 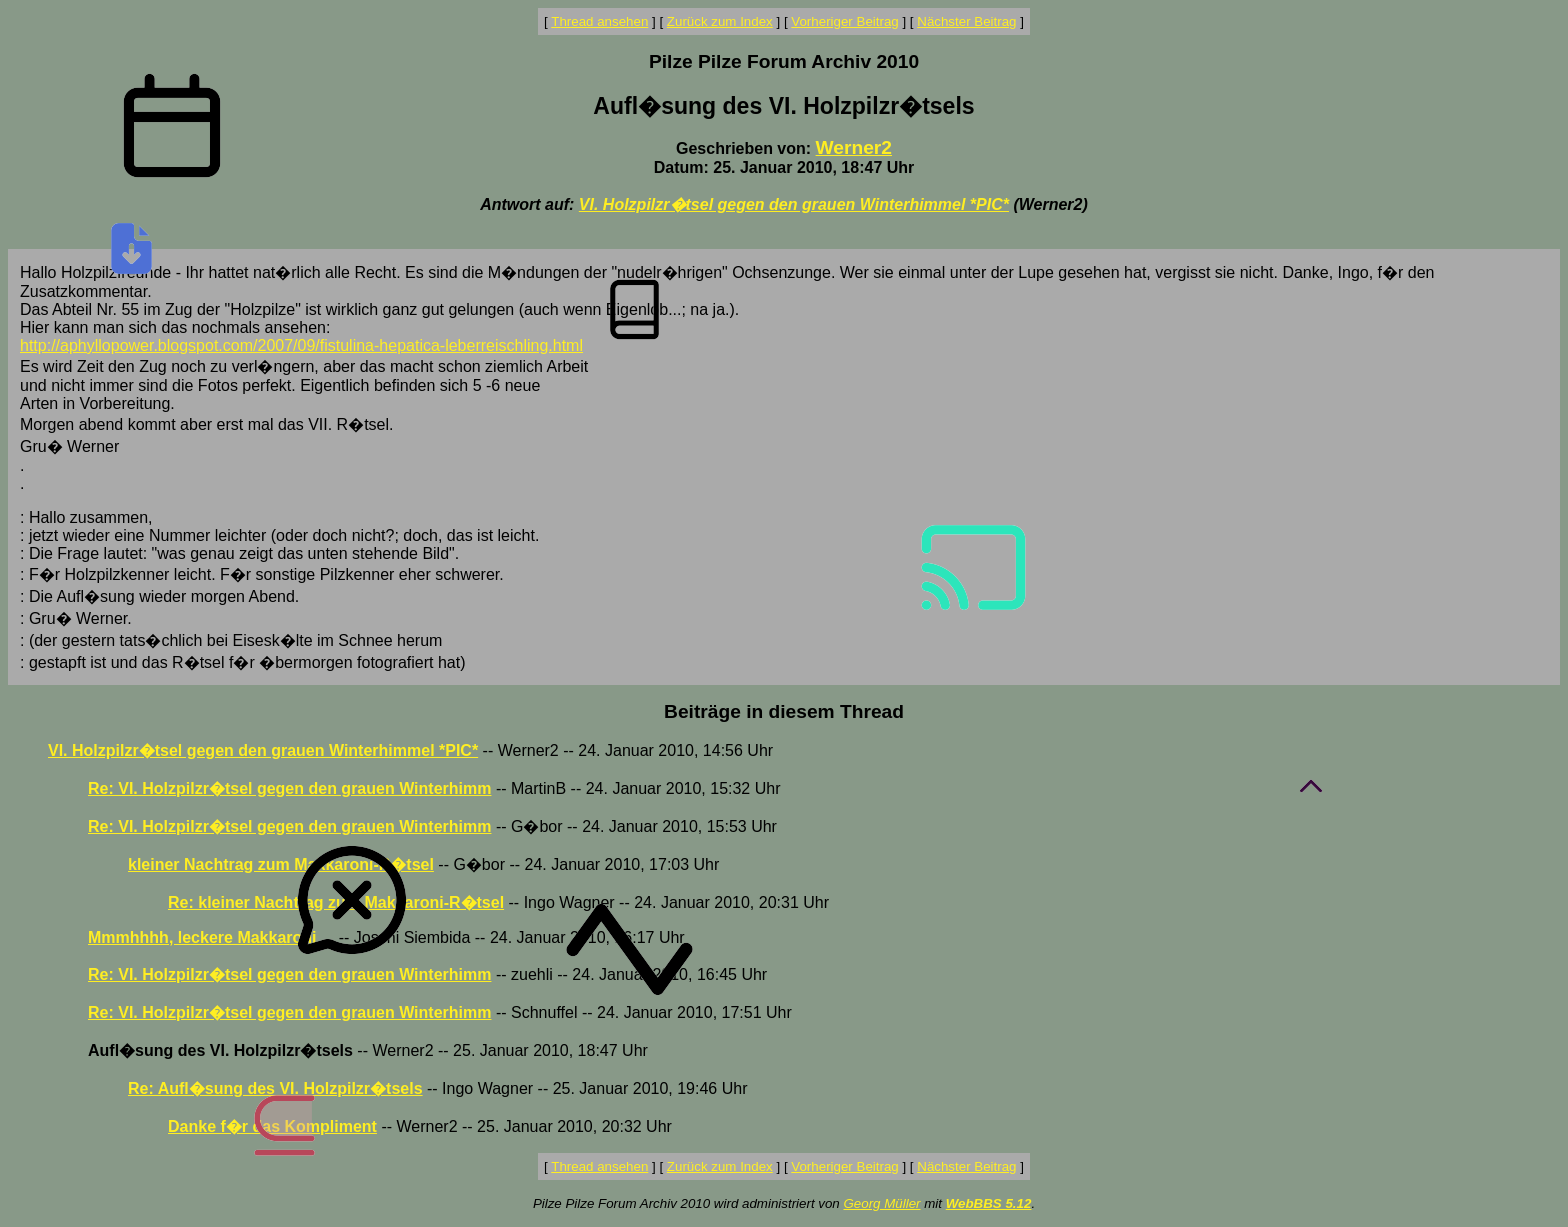 What do you see at coordinates (973, 567) in the screenshot?
I see `cast media to a nearby device` at bounding box center [973, 567].